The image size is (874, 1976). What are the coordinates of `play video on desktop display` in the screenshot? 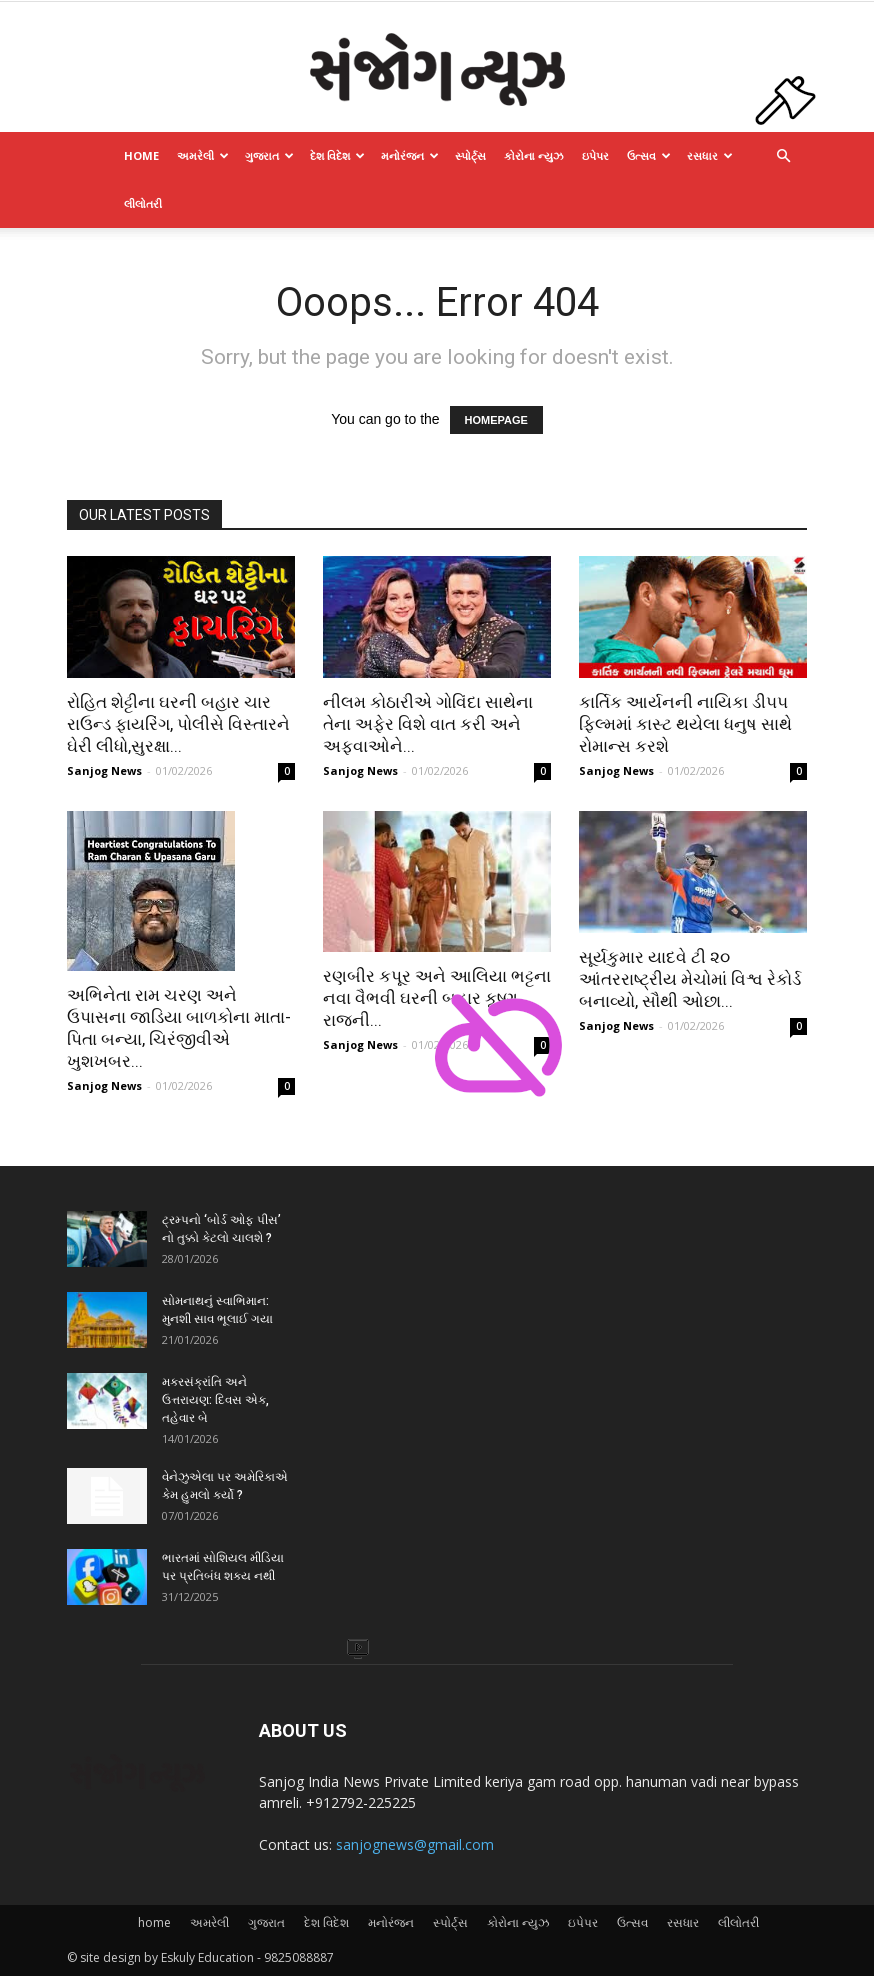 It's located at (358, 1648).